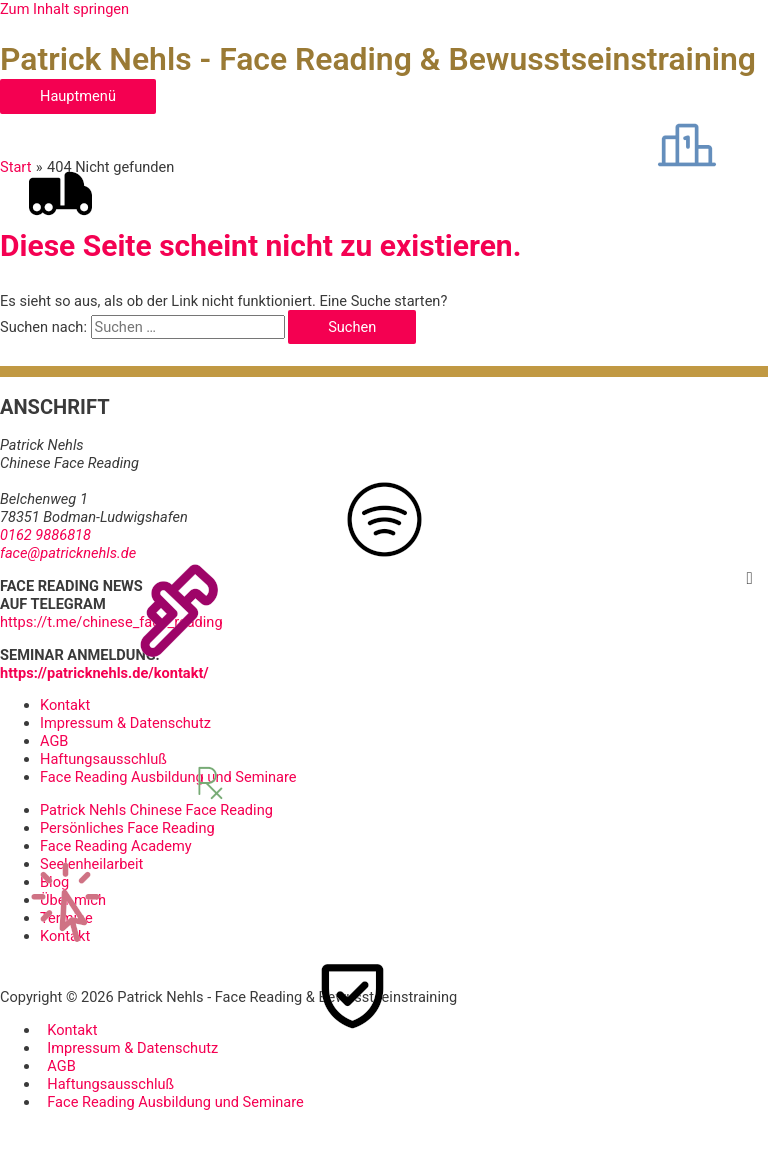 The image size is (768, 1155). What do you see at coordinates (65, 902) in the screenshot?
I see `click or tap interaction indicator` at bounding box center [65, 902].